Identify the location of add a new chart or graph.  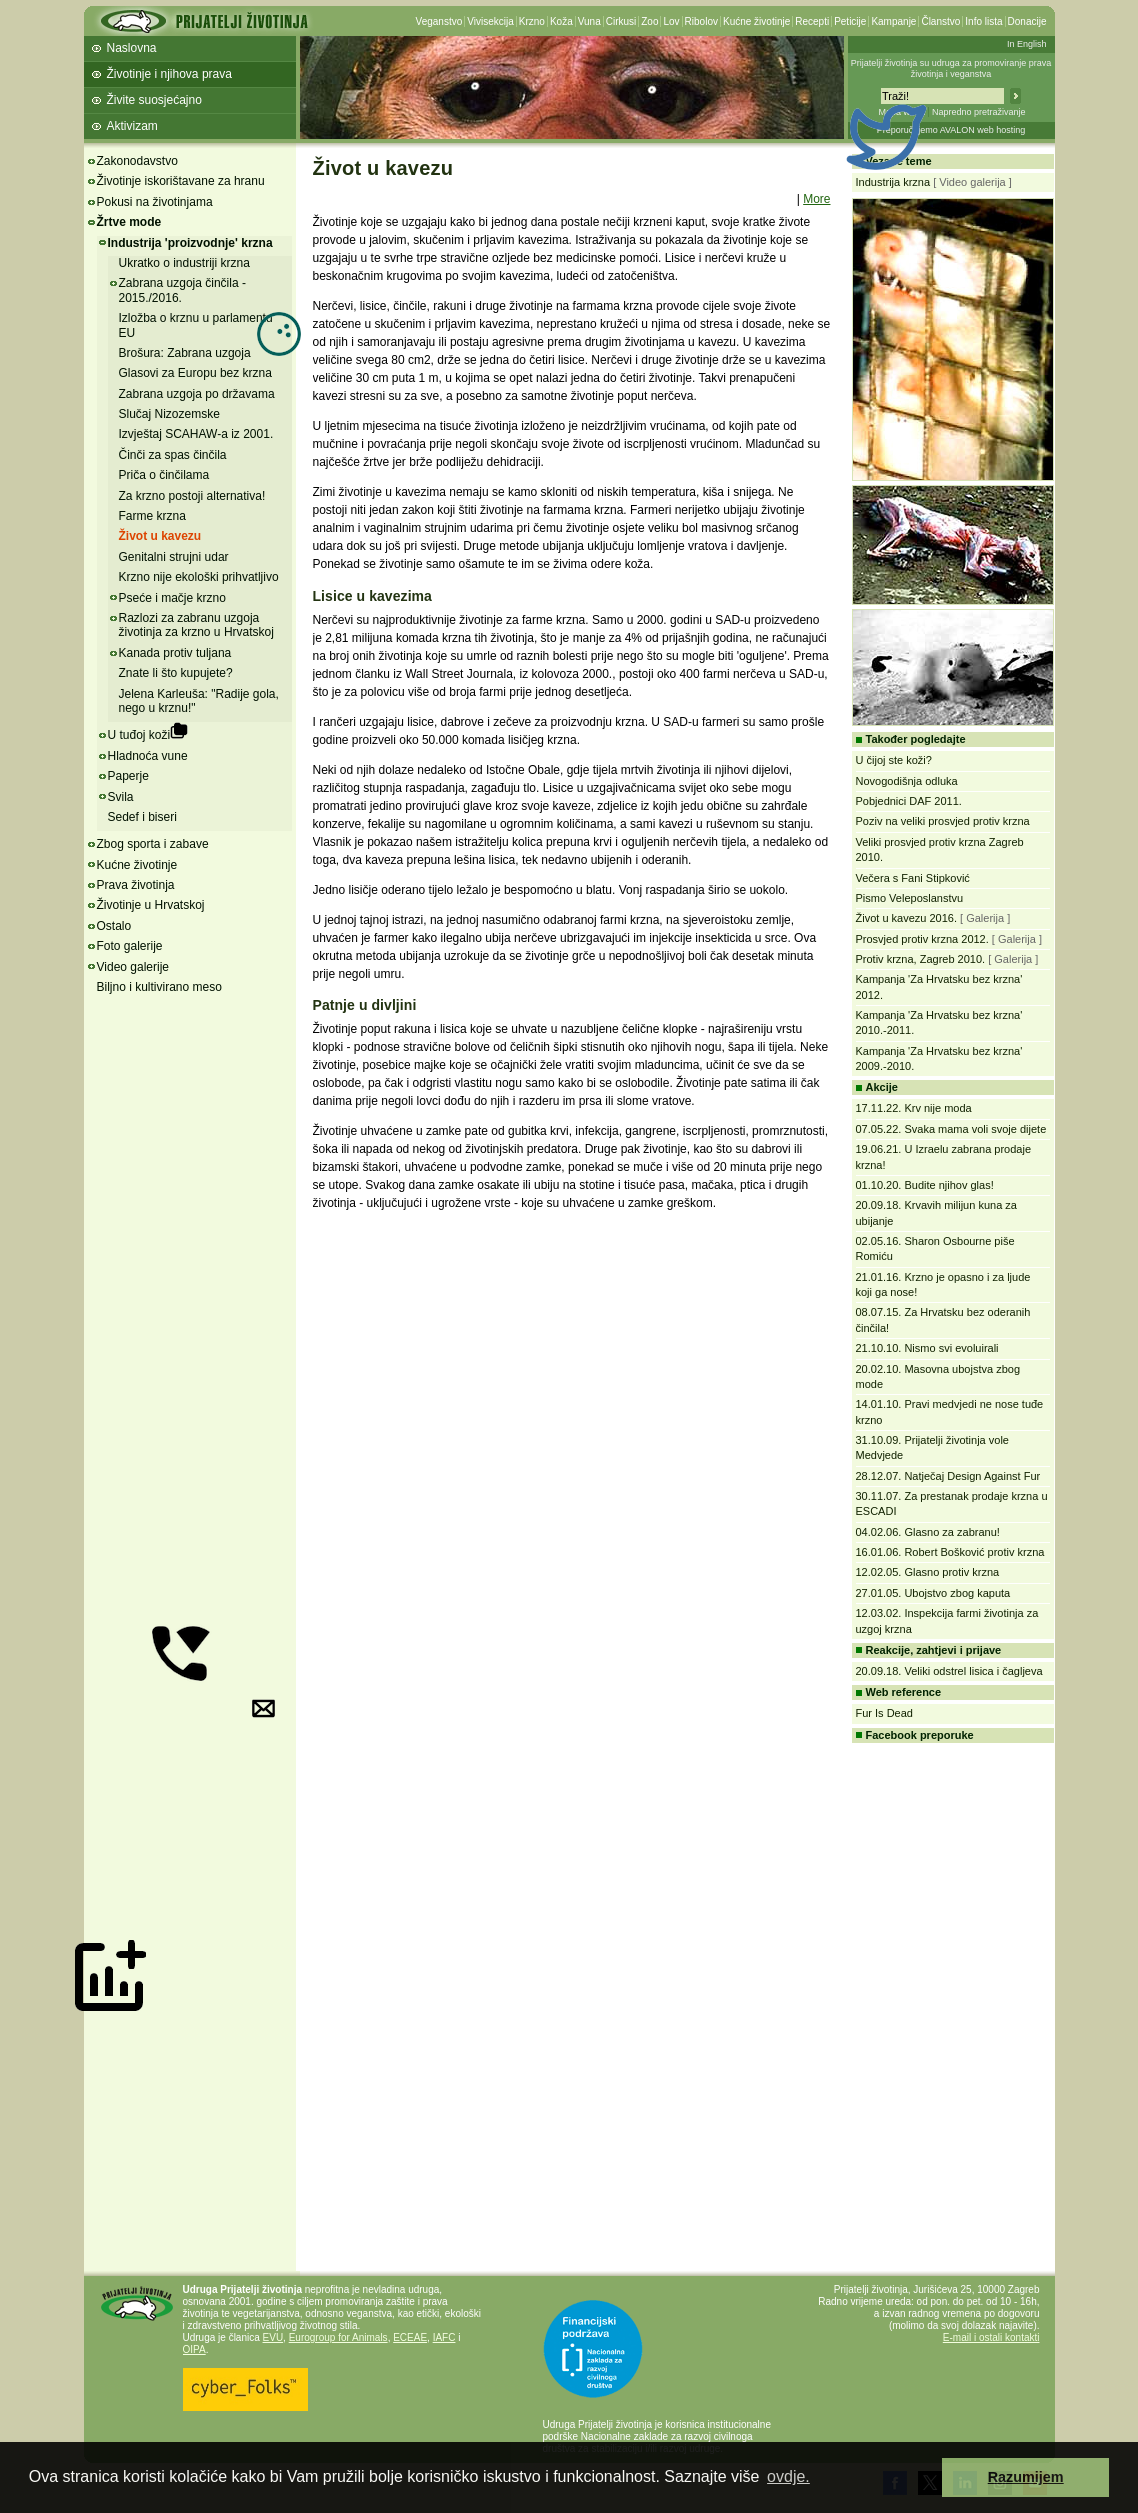
(109, 1977).